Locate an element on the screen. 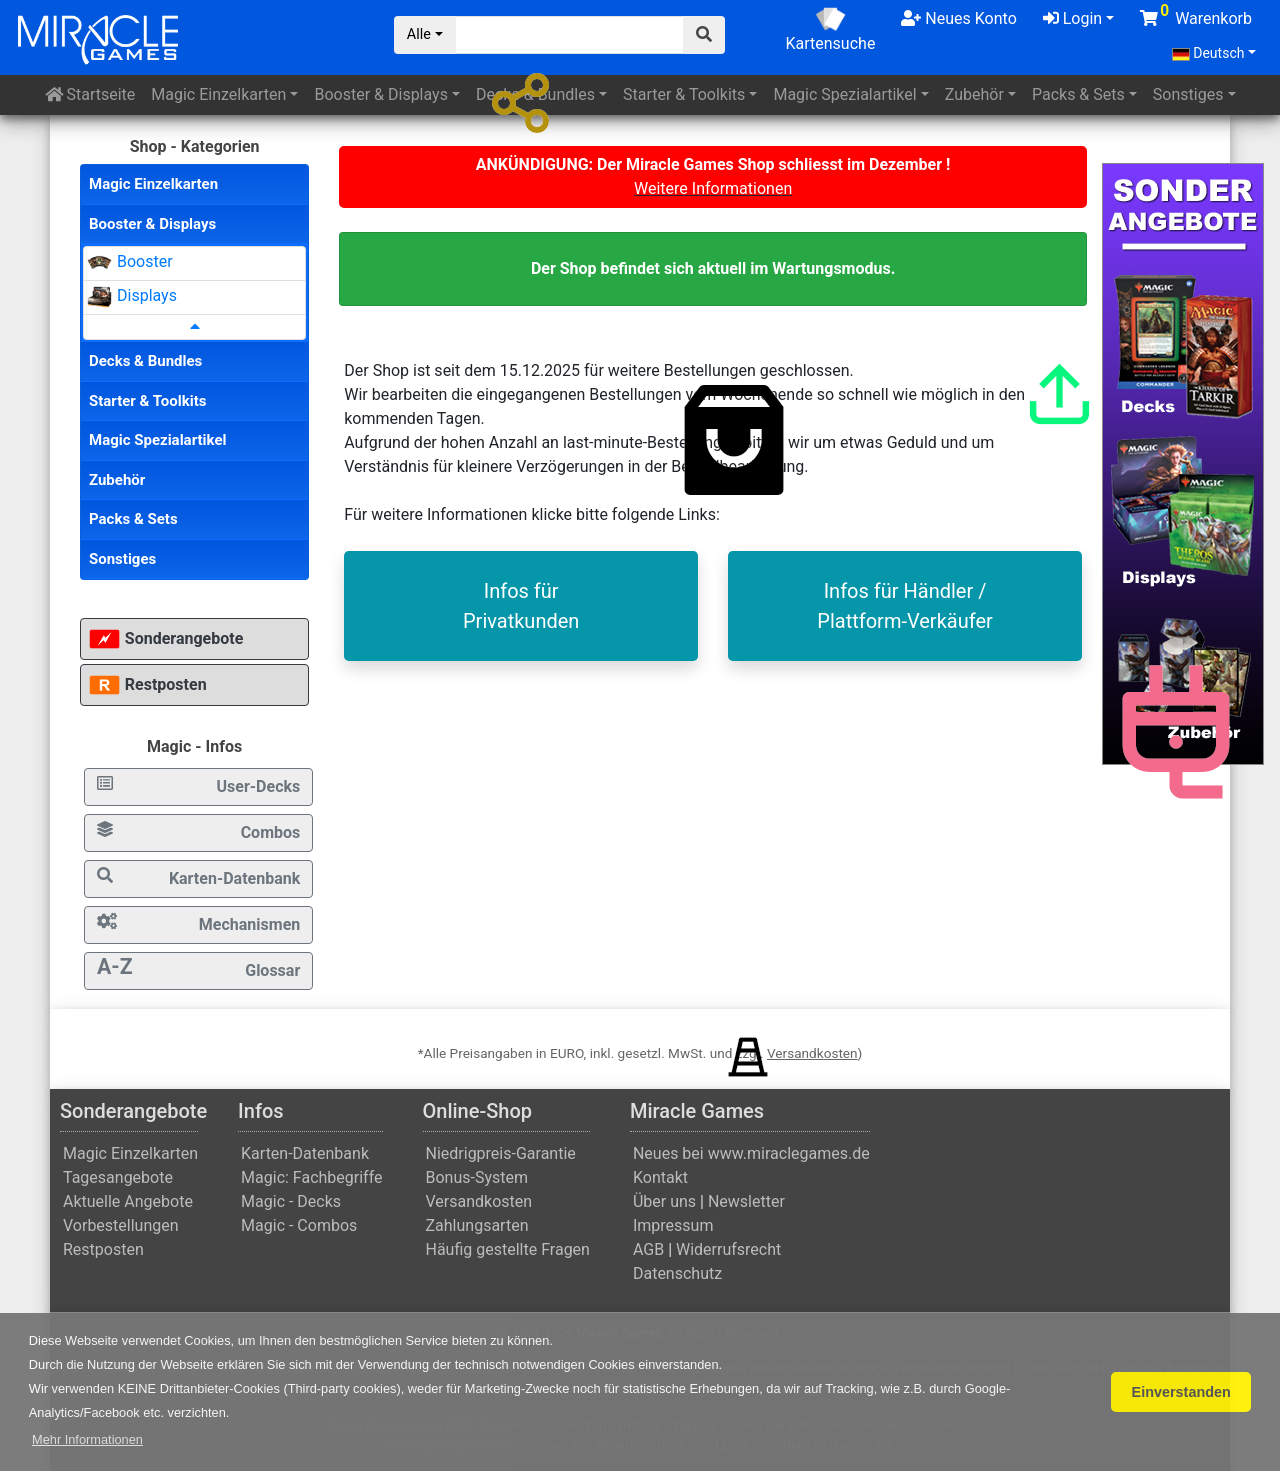  indicates a road closure or blocked area is located at coordinates (748, 1057).